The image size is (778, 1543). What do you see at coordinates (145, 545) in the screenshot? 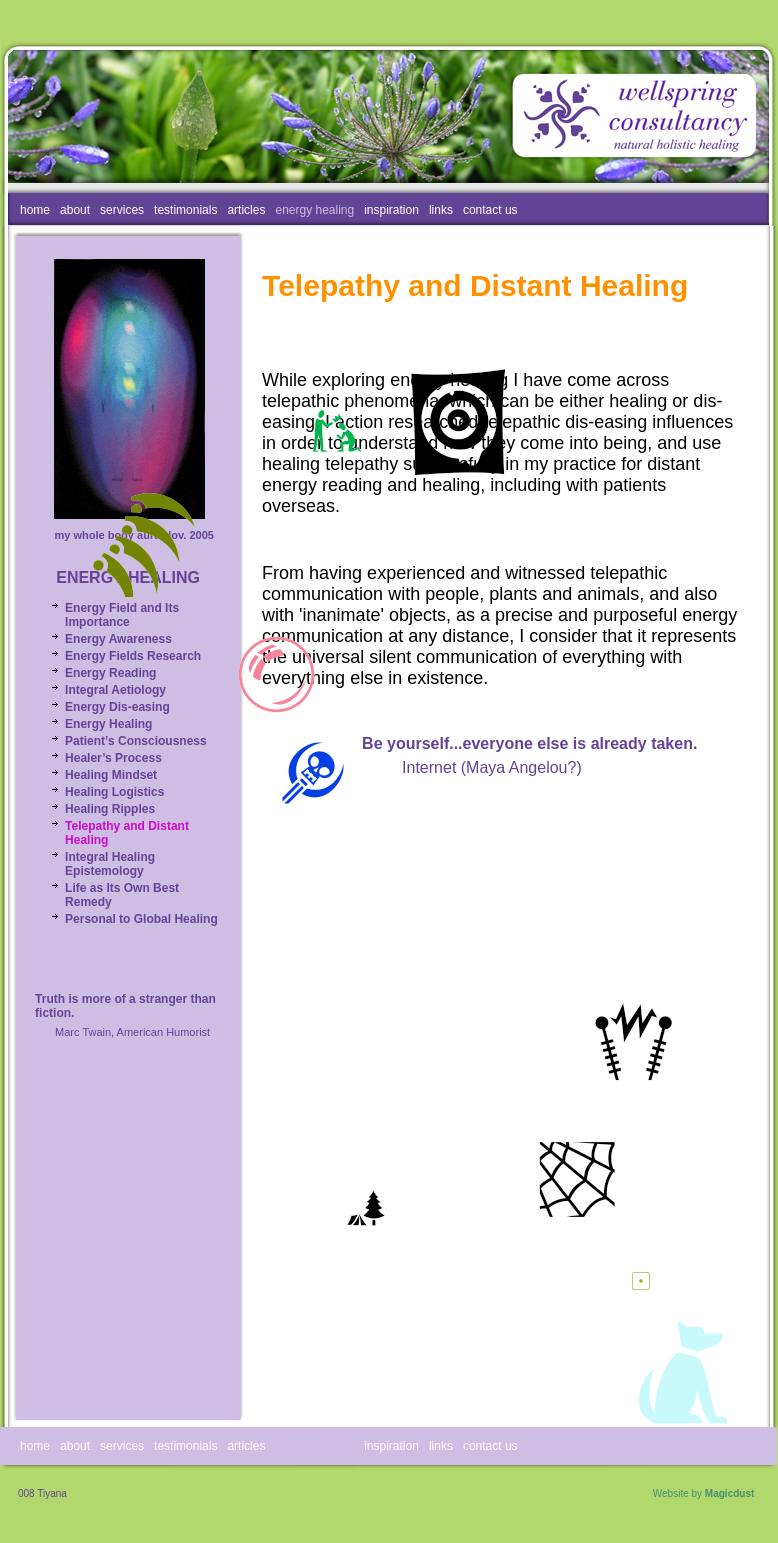
I see `indicates a claw attack or scratch ability` at bounding box center [145, 545].